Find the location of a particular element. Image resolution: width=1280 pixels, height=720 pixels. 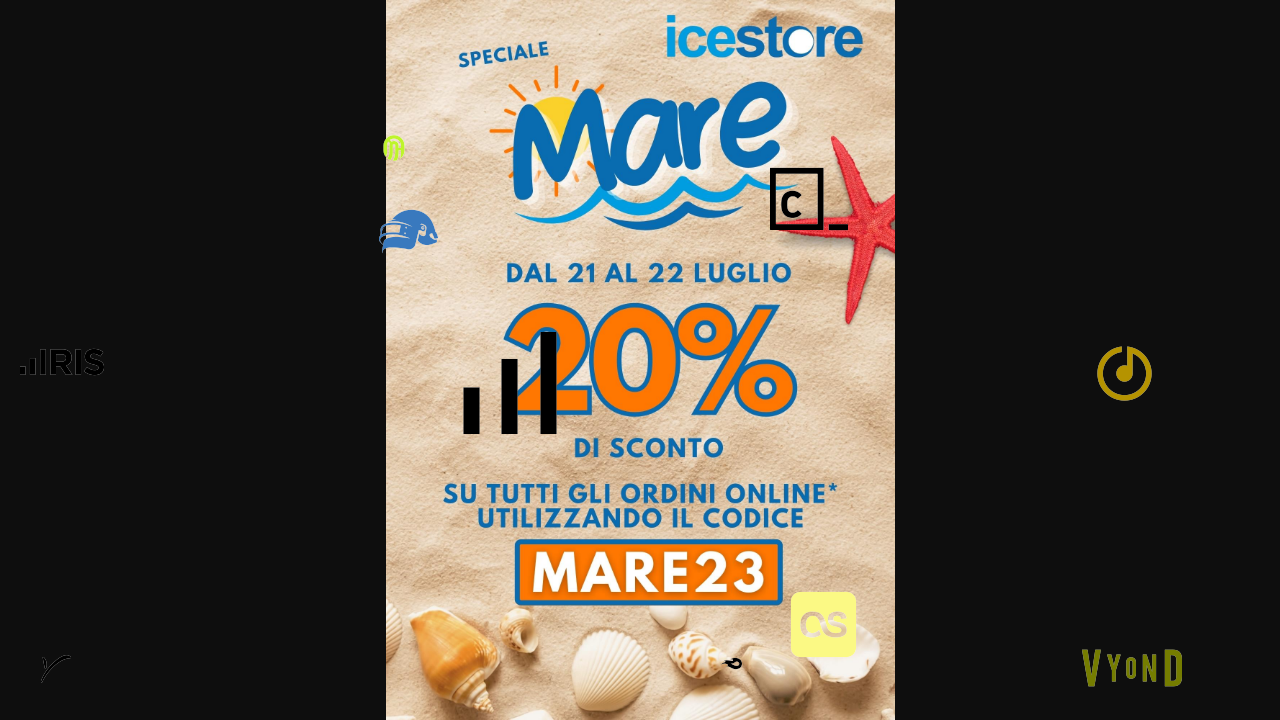

simple analytics logo is located at coordinates (510, 383).